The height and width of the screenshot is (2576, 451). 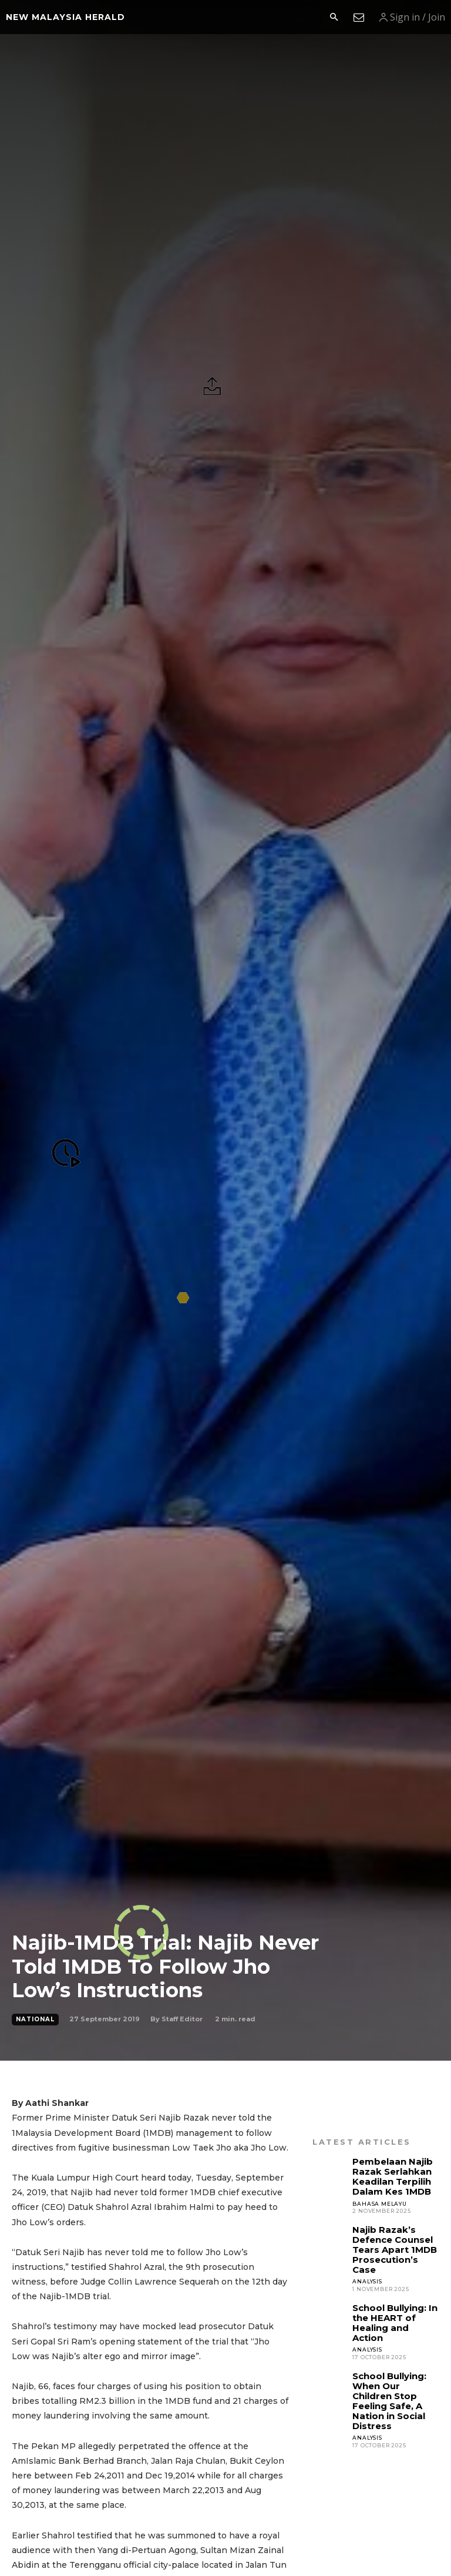 I want to click on create a new draft issue, so click(x=143, y=1934).